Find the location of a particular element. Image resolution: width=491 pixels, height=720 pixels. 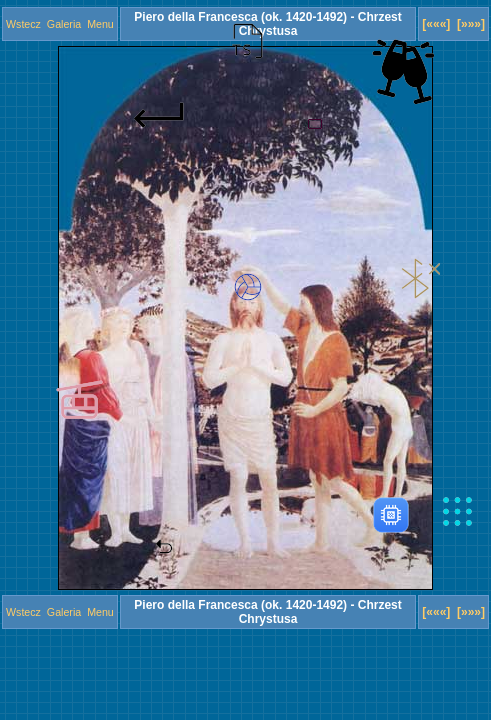

bluetooth connection disabled is located at coordinates (418, 278).